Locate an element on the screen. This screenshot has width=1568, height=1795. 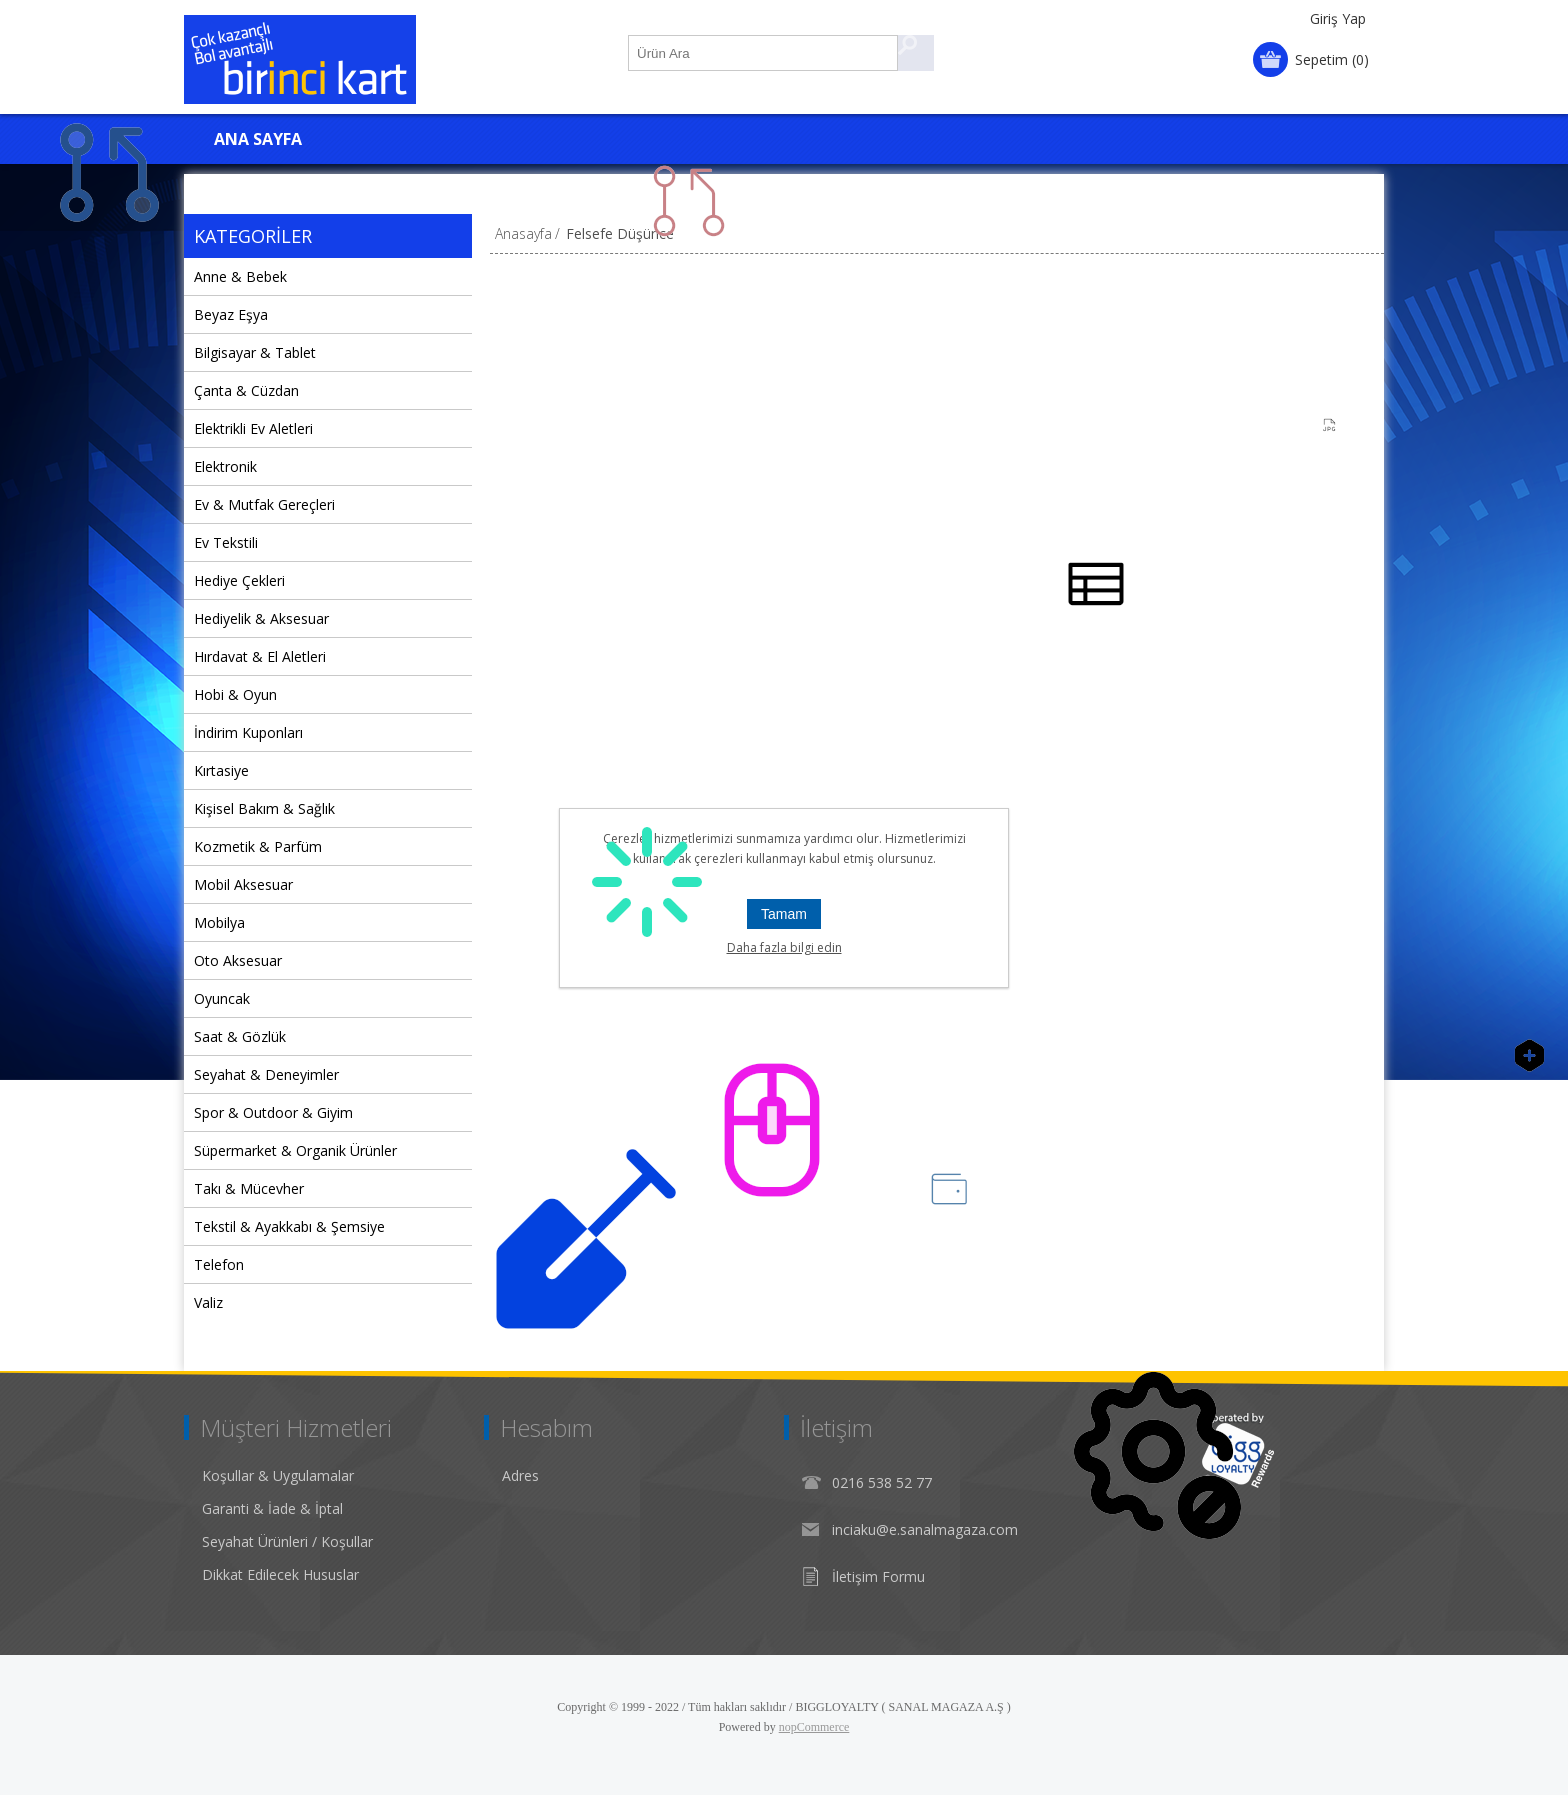
indicates middle mouse button click action is located at coordinates (772, 1130).